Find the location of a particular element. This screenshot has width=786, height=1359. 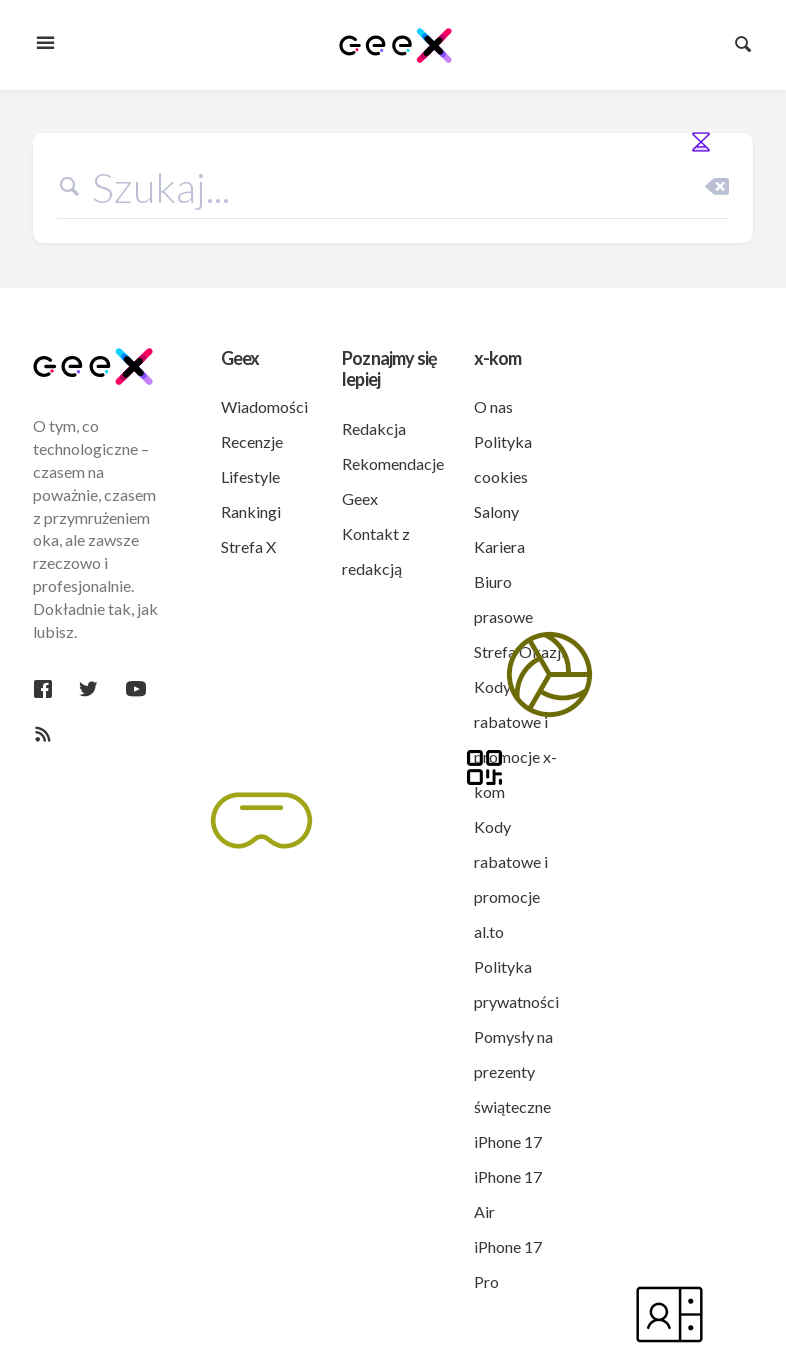

view volleyball or beach sports activities is located at coordinates (549, 674).